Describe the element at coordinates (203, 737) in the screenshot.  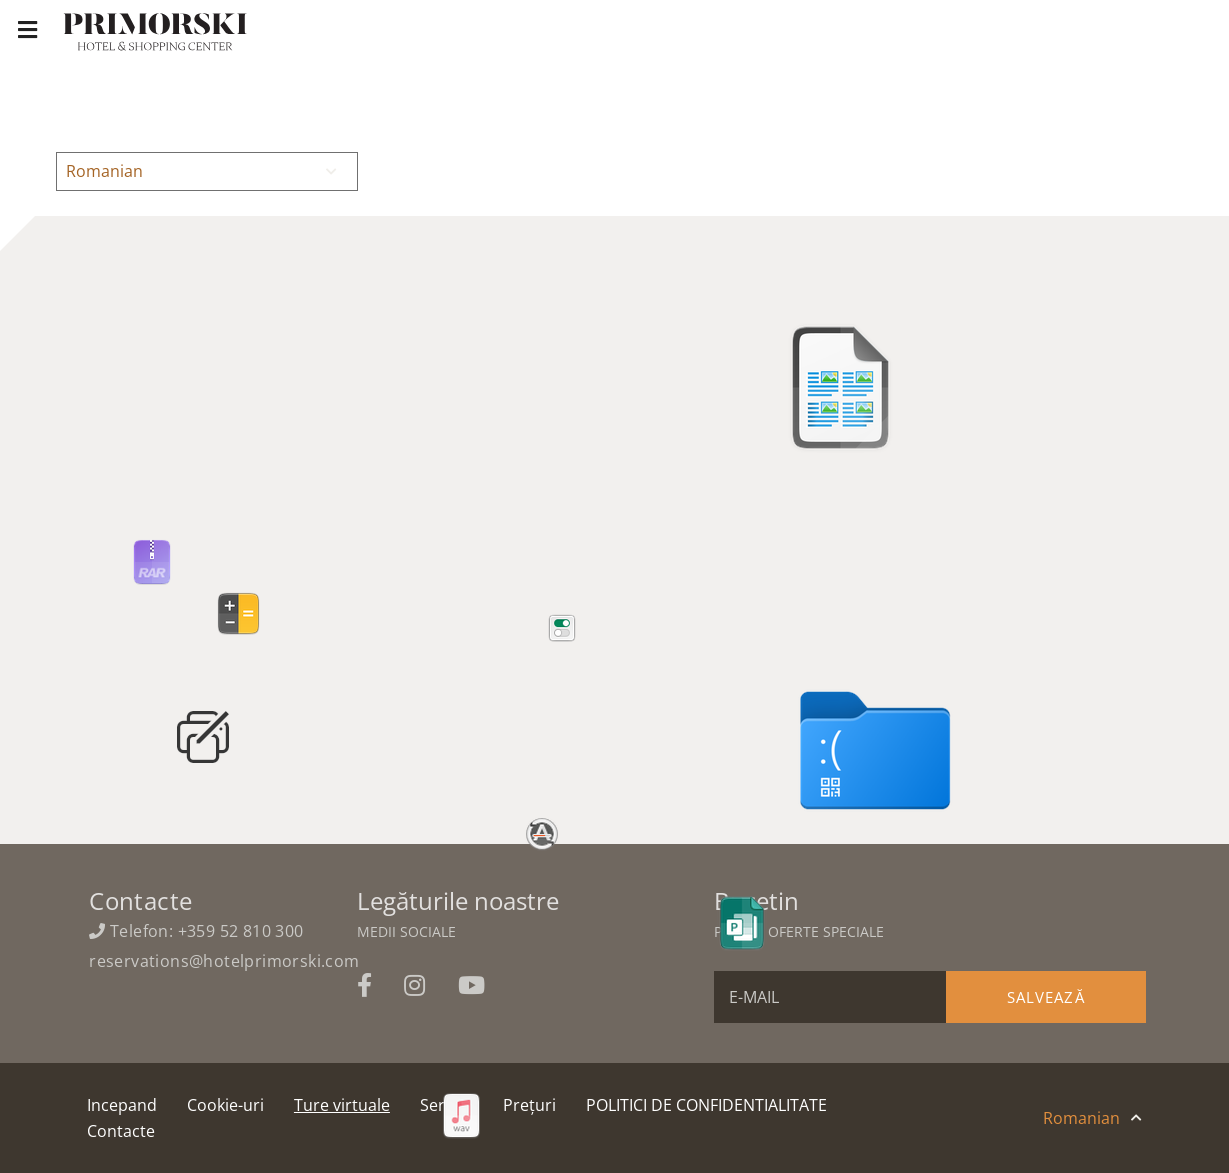
I see `open print editor application` at that location.